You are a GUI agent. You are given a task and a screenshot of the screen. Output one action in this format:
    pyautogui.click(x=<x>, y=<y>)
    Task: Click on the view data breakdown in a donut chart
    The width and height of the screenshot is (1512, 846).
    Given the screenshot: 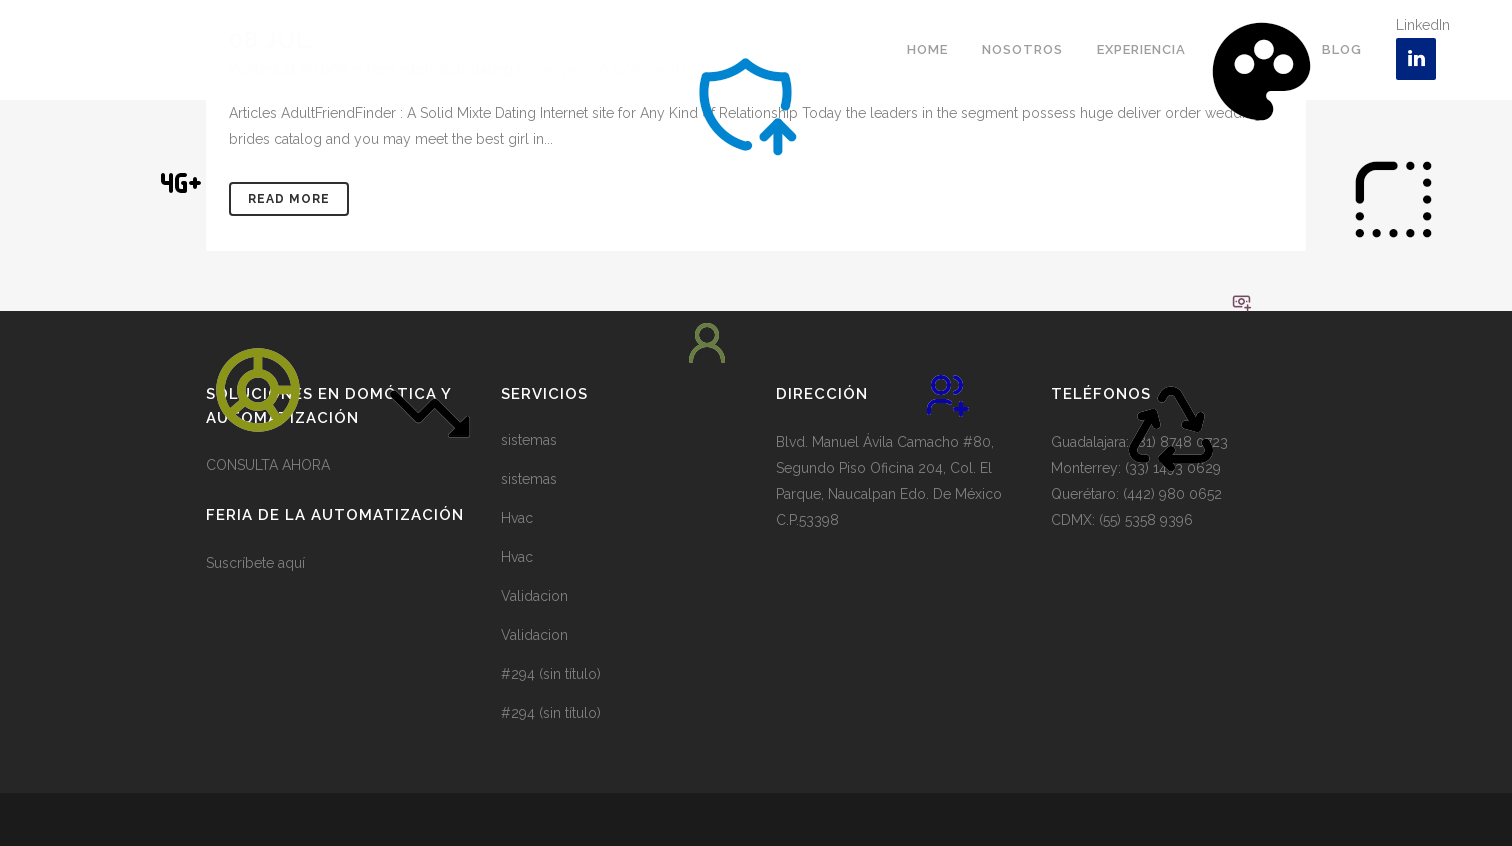 What is the action you would take?
    pyautogui.click(x=258, y=390)
    